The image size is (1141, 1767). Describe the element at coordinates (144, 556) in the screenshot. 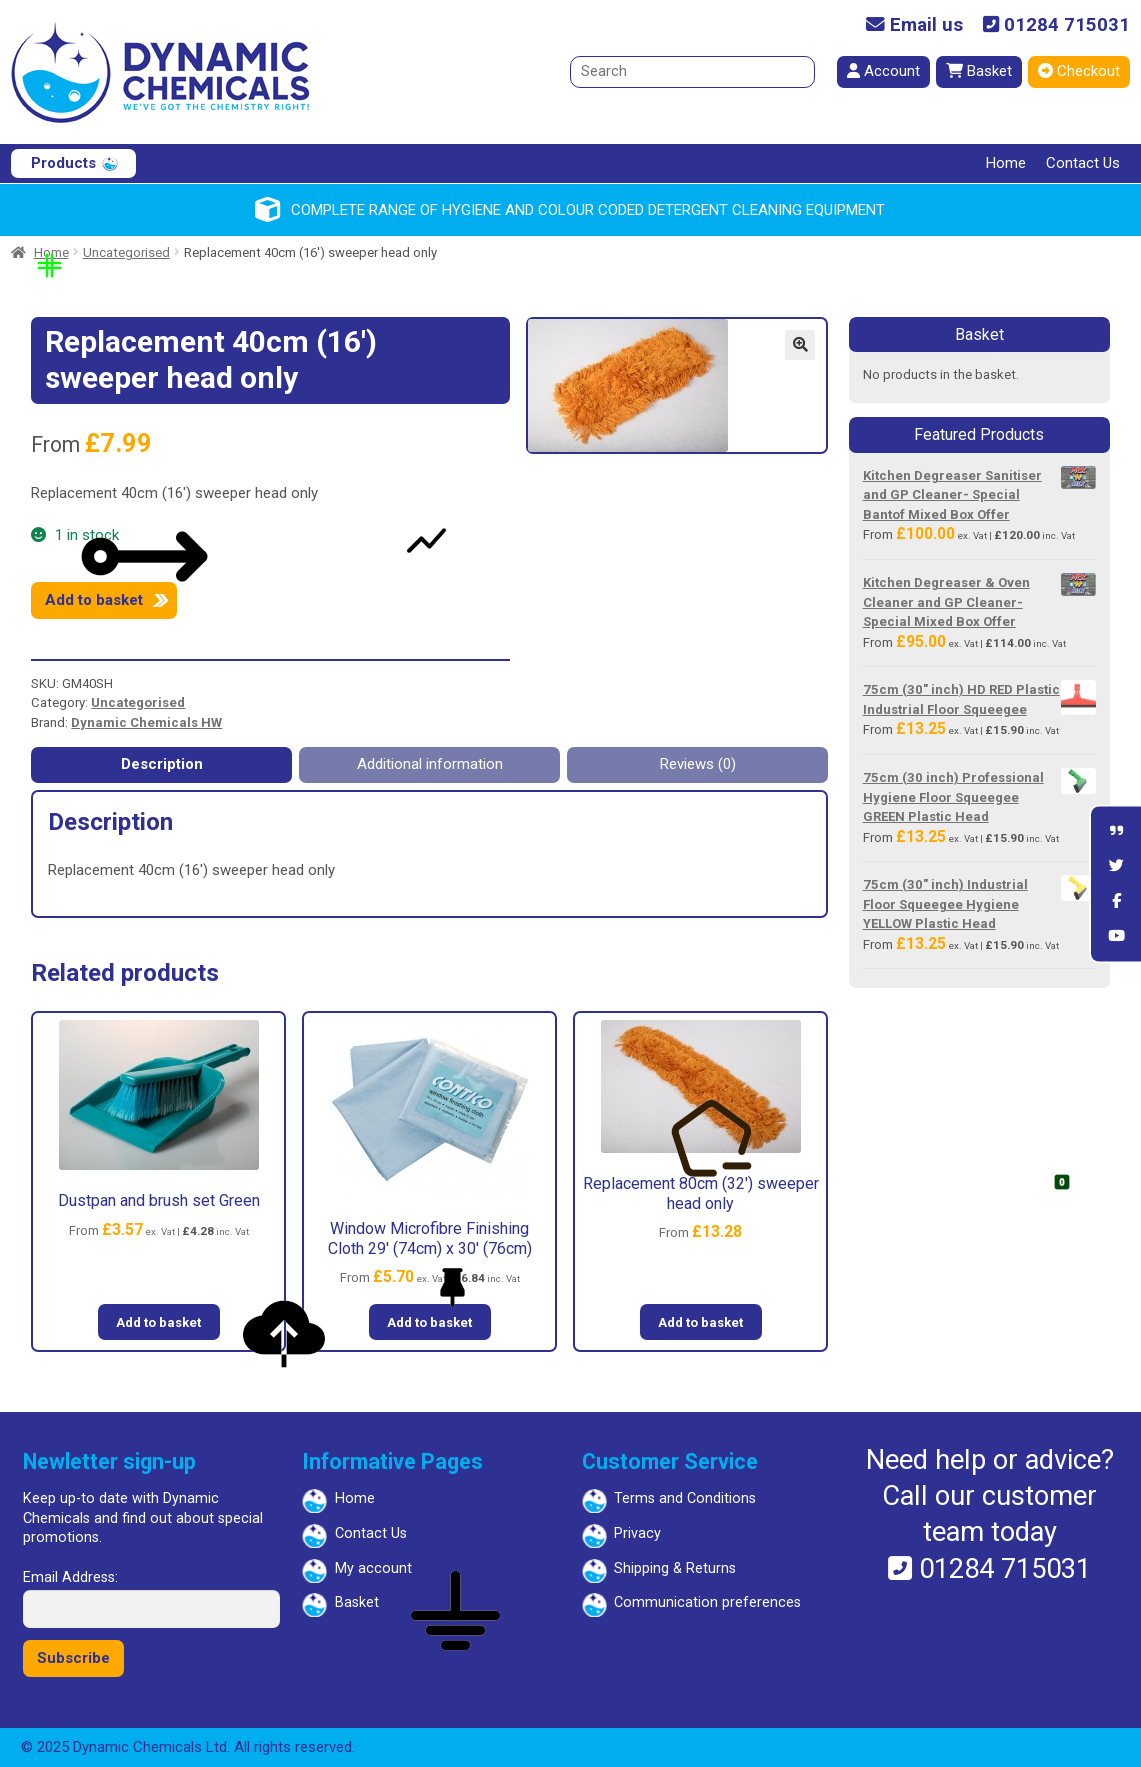

I see `proceed to the next step` at that location.